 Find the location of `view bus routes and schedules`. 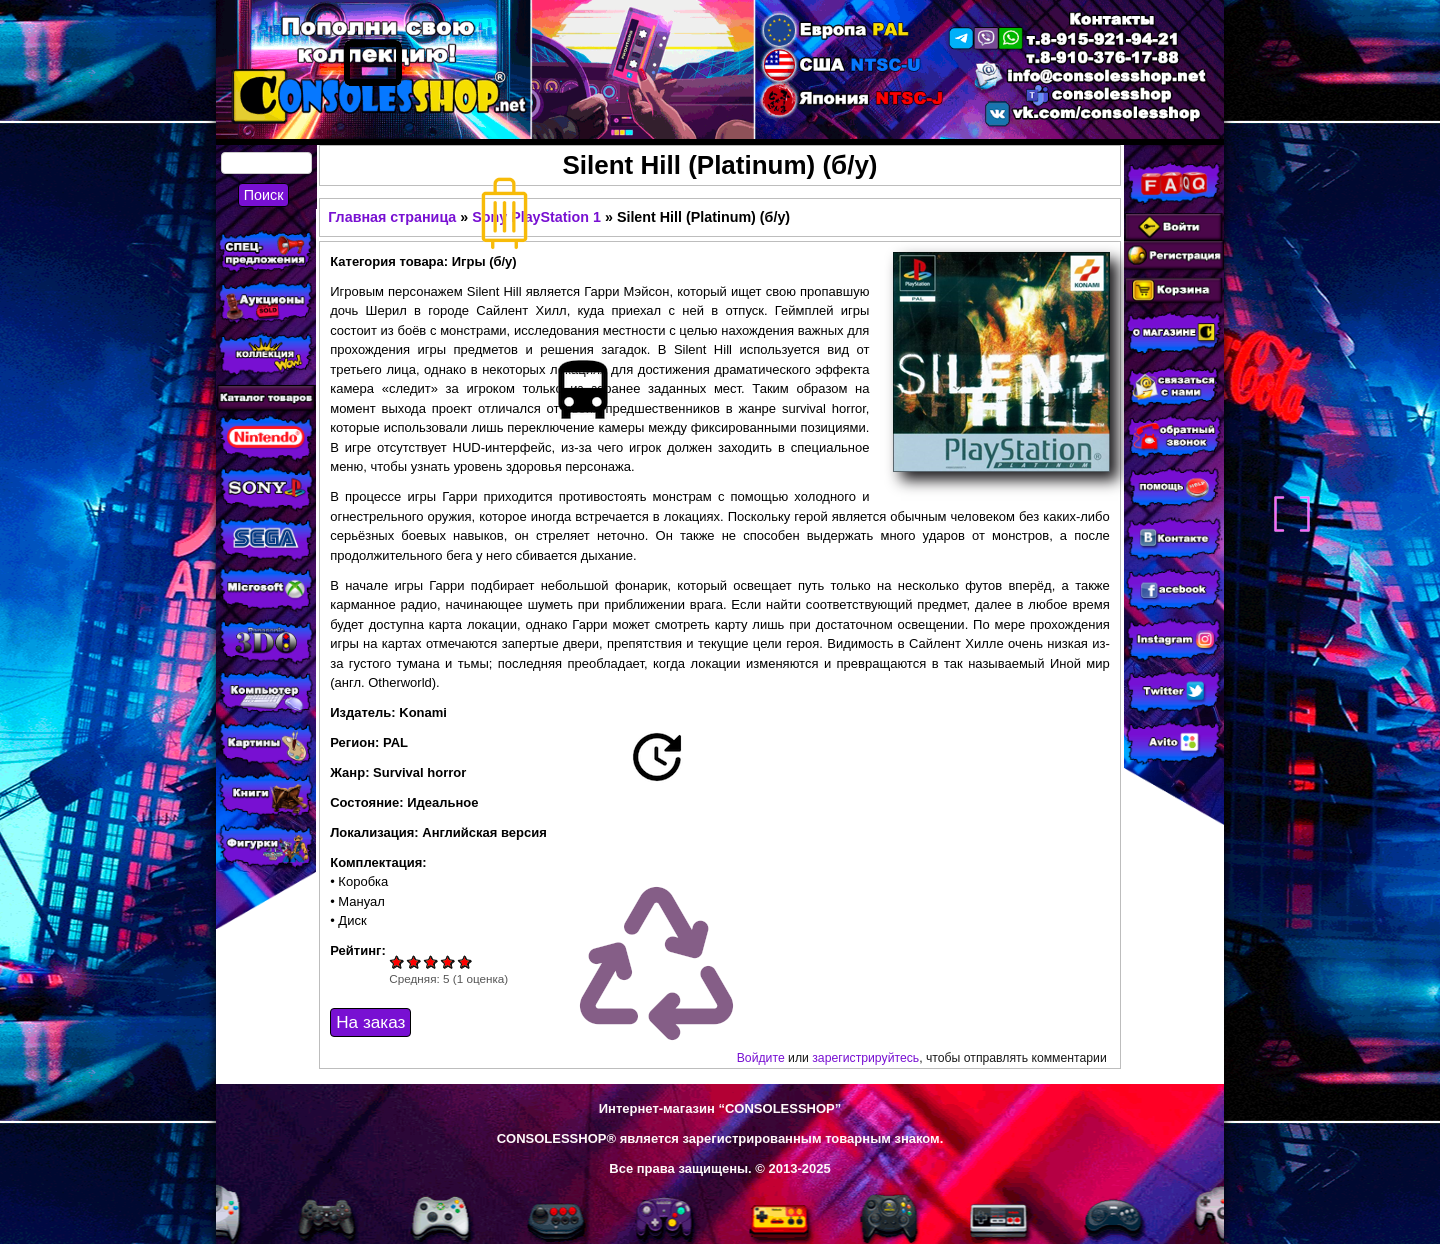

view bus routes and schedules is located at coordinates (583, 391).